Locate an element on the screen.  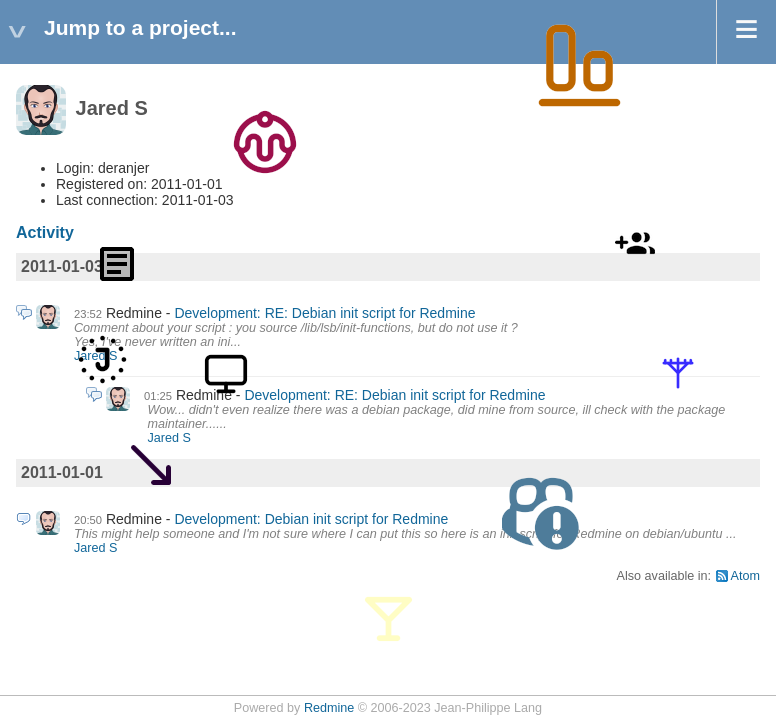
indicates a loading or pending state for item "J" is located at coordinates (102, 359).